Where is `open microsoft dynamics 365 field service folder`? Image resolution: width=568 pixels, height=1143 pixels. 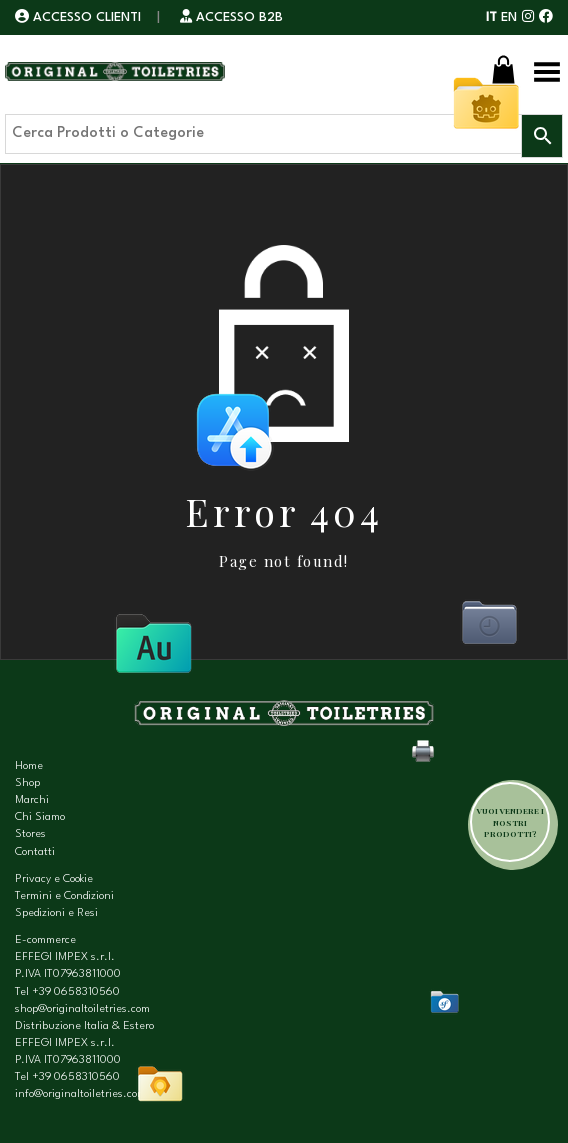
open microsoft dynamics 365 field service folder is located at coordinates (160, 1085).